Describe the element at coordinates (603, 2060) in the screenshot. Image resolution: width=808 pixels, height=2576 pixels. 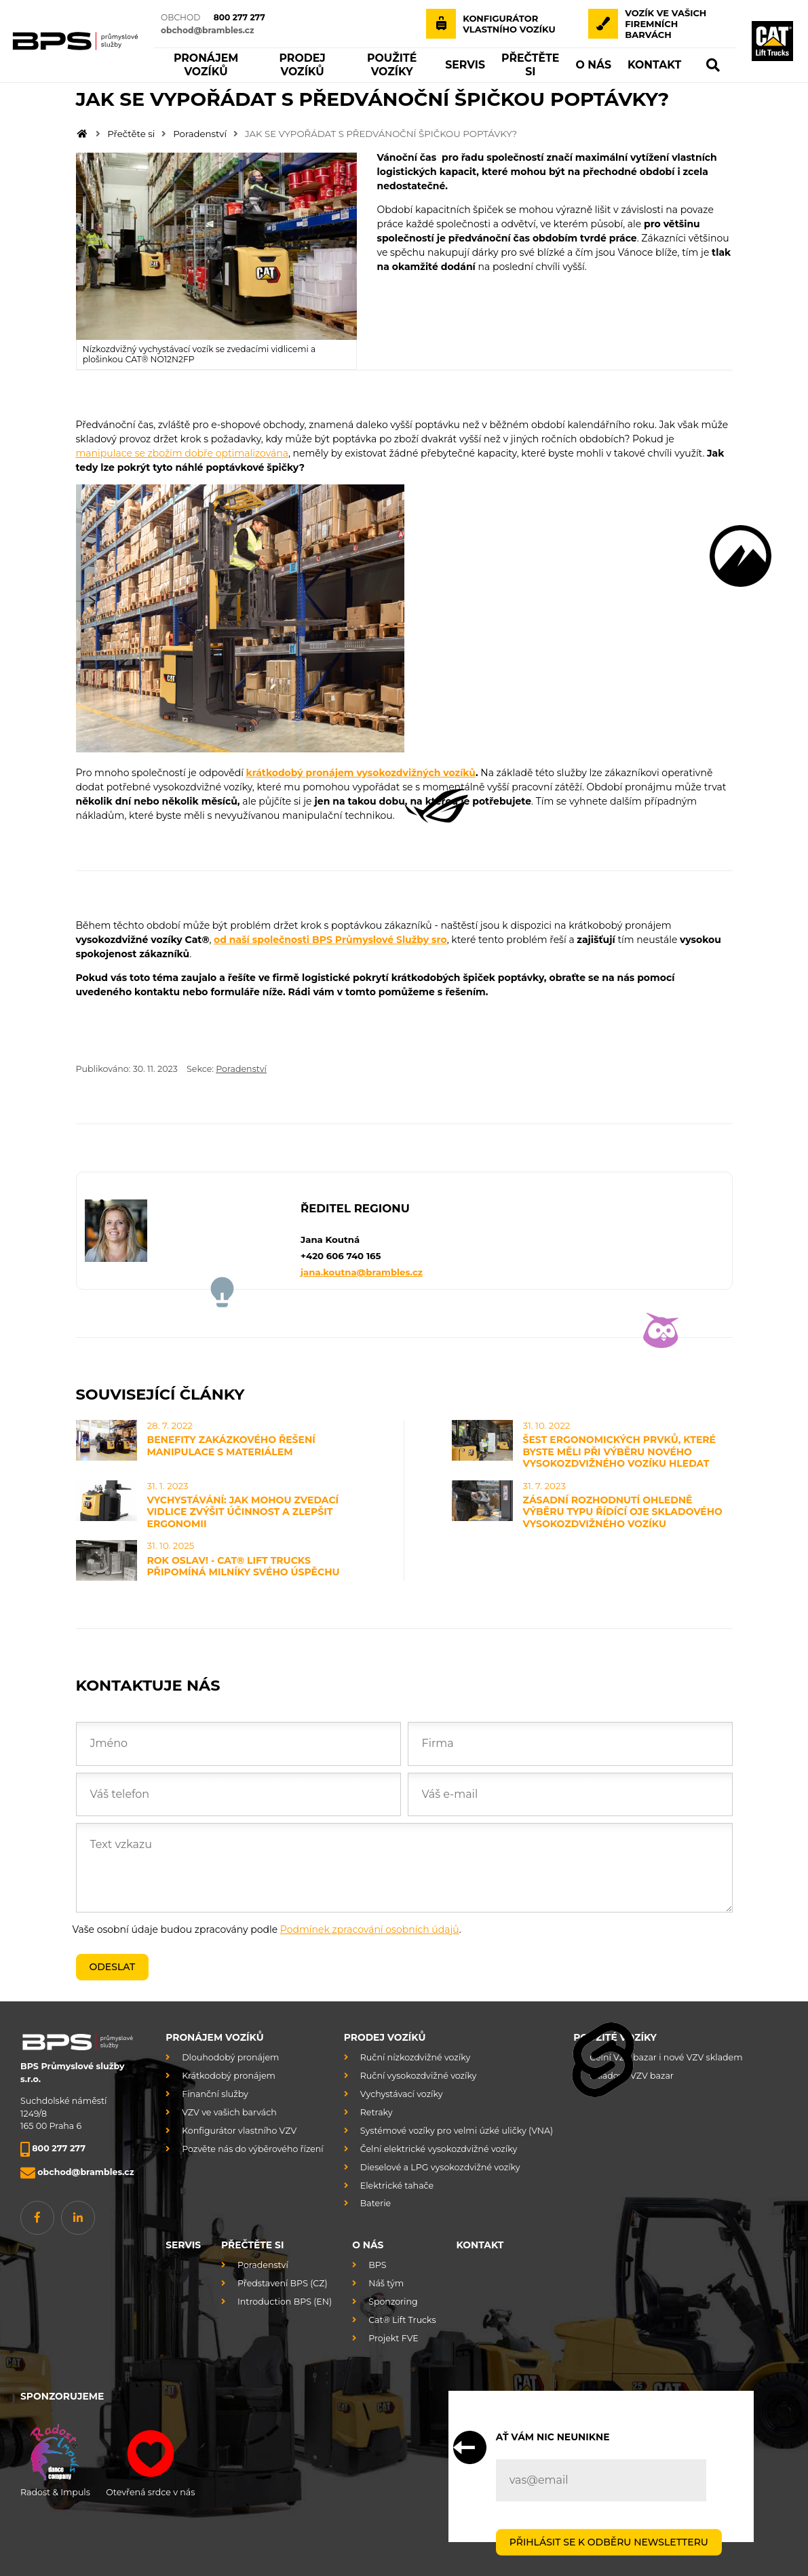
I see `svelte framework logo` at that location.